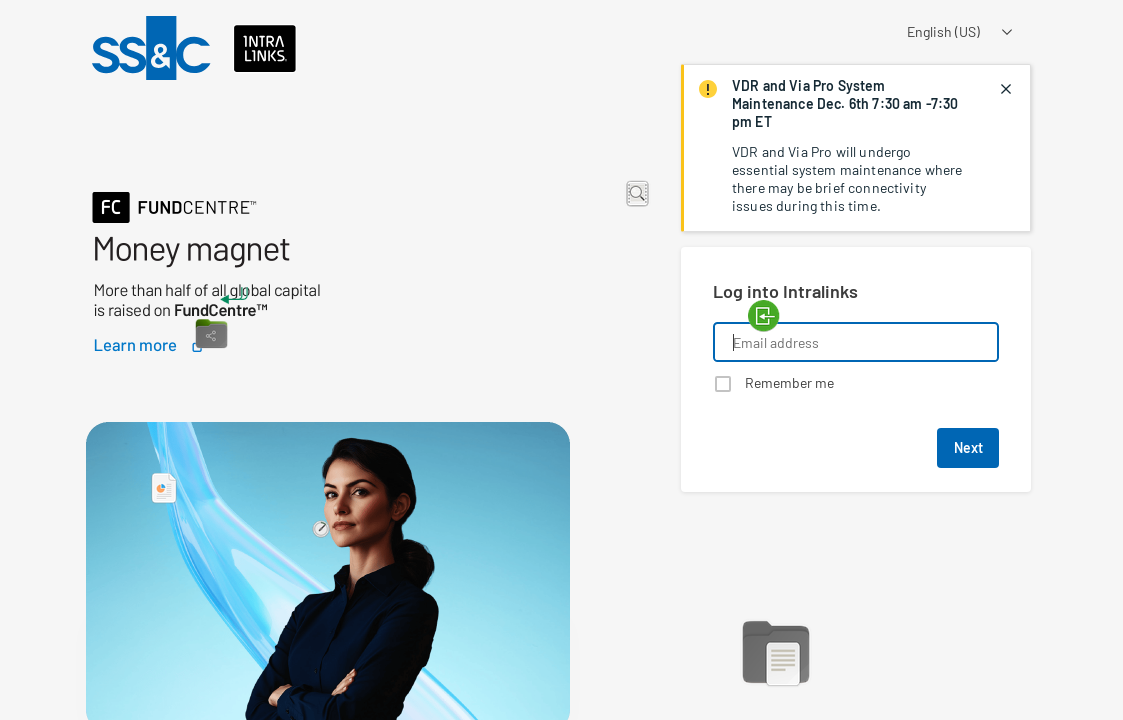  Describe the element at coordinates (164, 488) in the screenshot. I see `open a presentation file` at that location.